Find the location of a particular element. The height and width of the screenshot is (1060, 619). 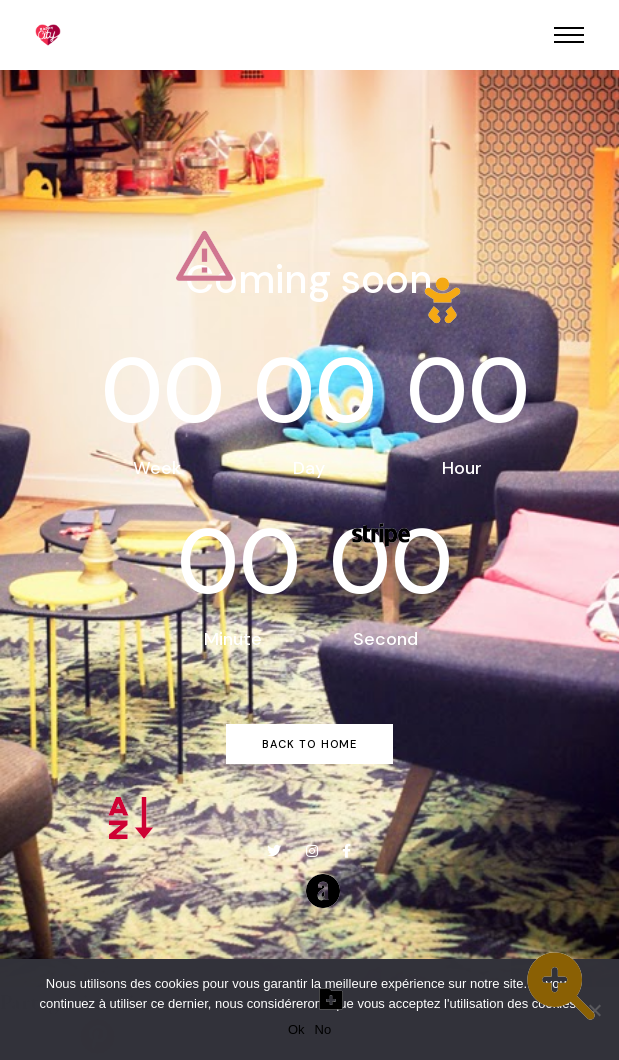

Stripe payment integration is located at coordinates (381, 535).